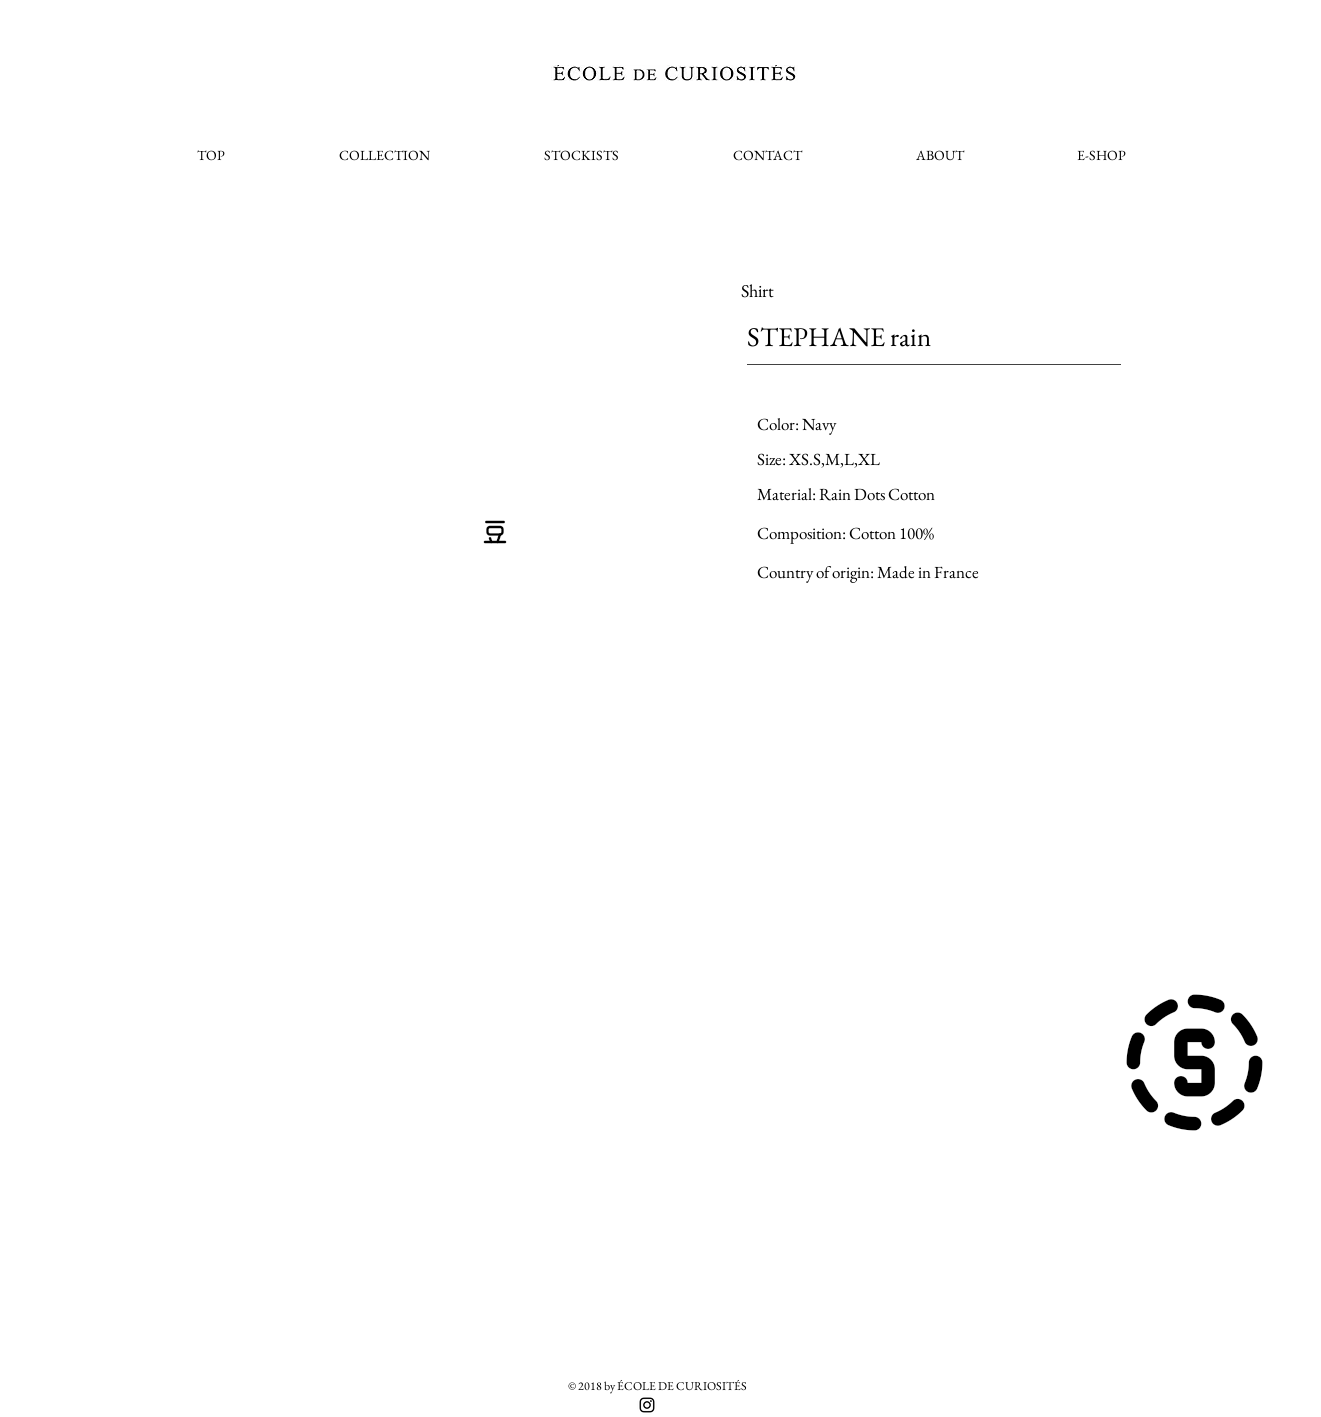 The height and width of the screenshot is (1417, 1321). I want to click on open Douban app, so click(495, 532).